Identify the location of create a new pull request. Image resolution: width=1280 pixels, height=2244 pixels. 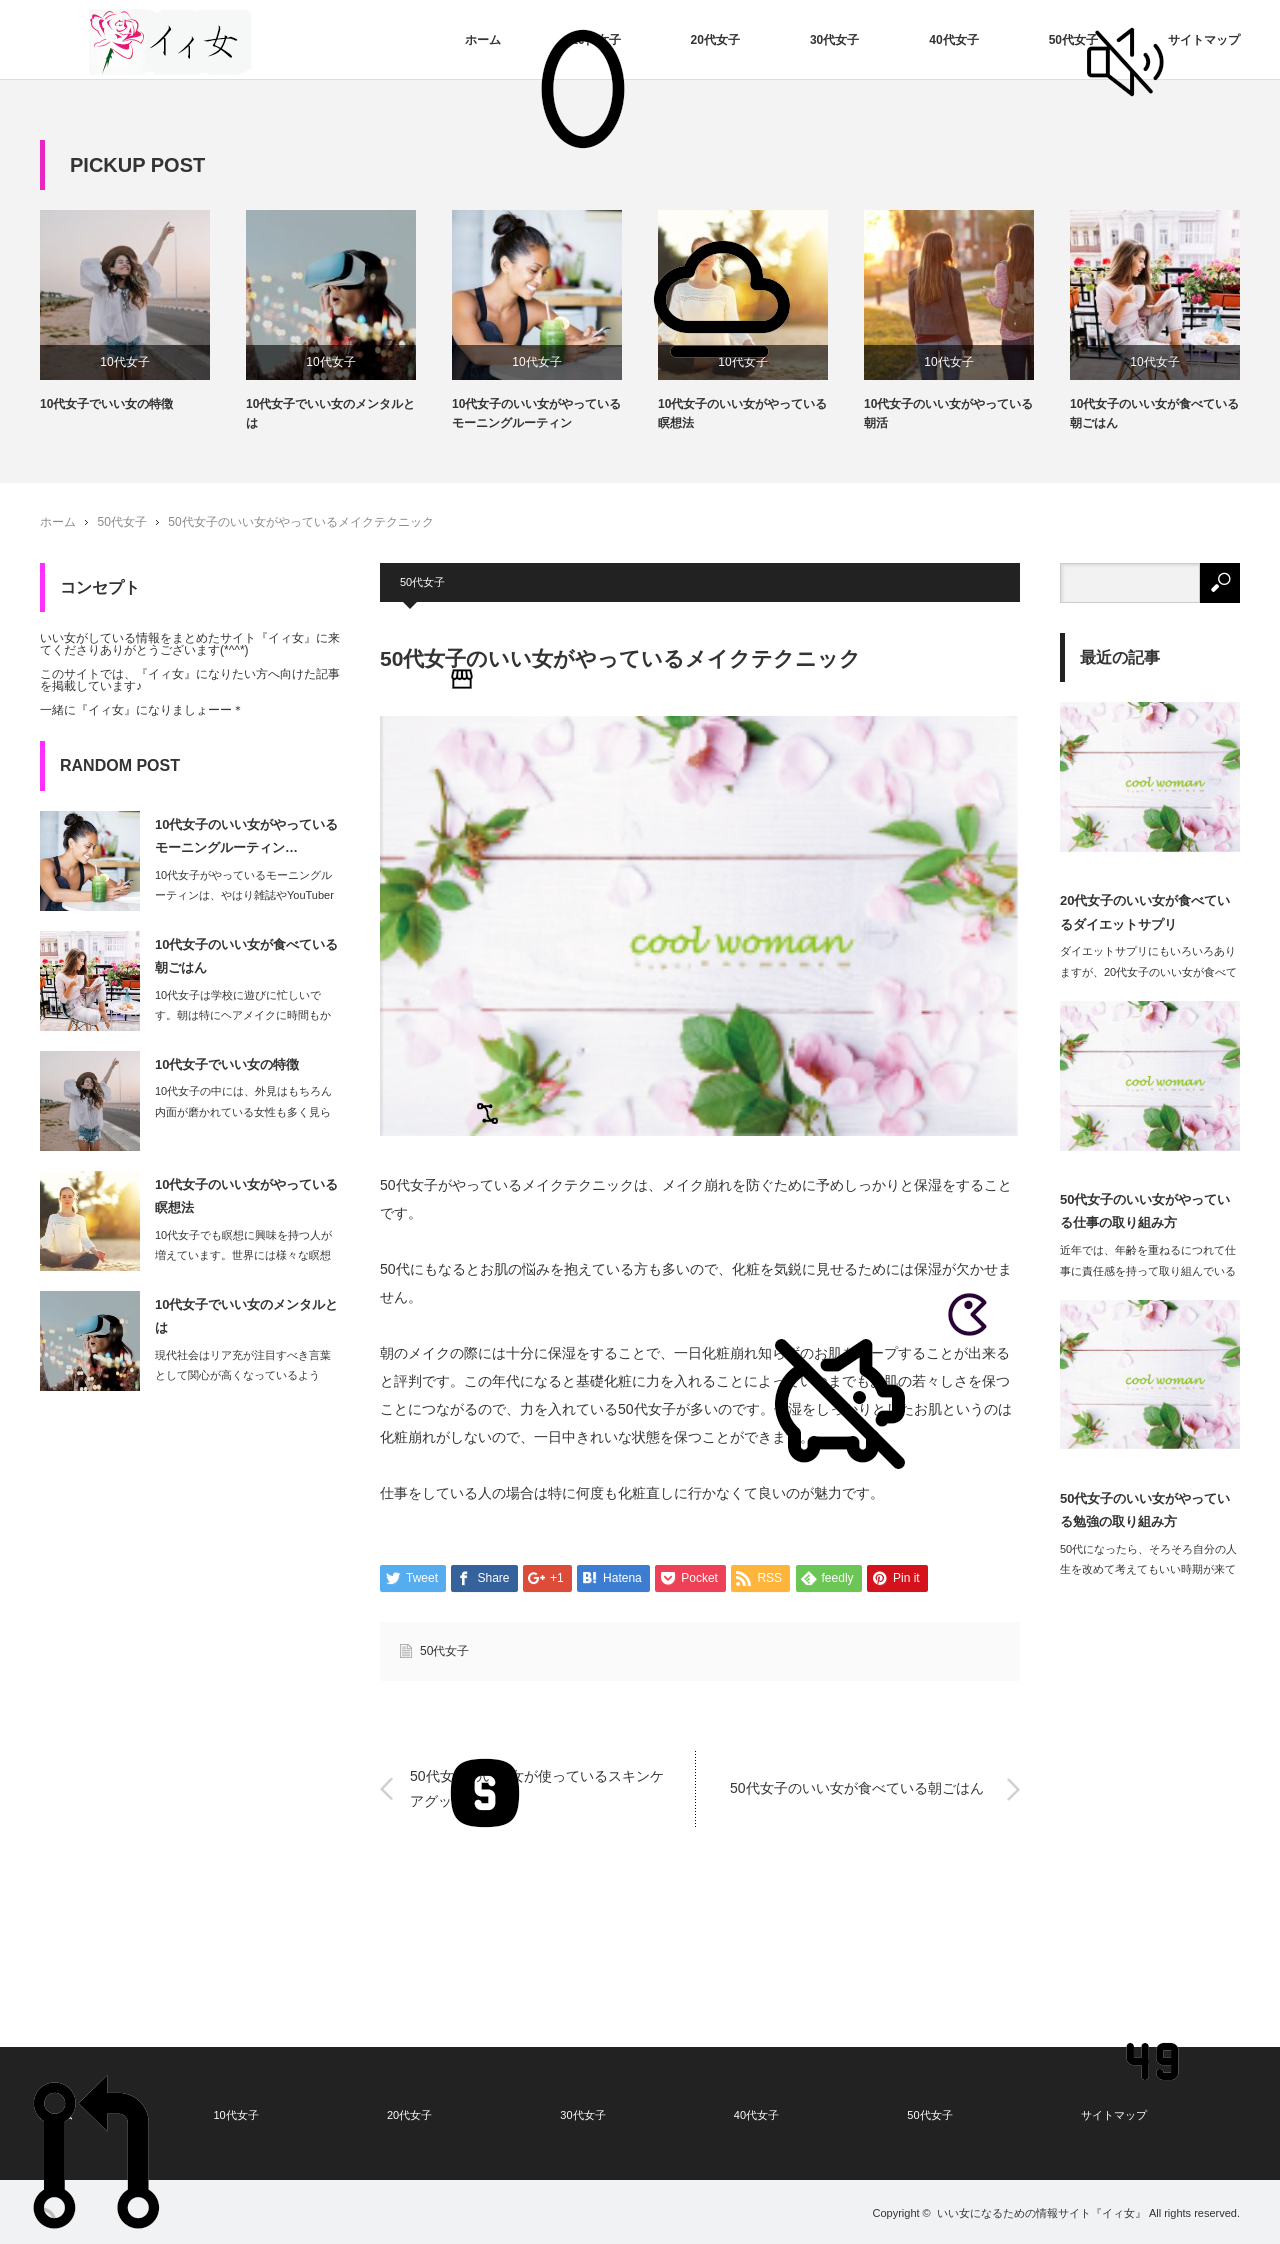
(96, 2155).